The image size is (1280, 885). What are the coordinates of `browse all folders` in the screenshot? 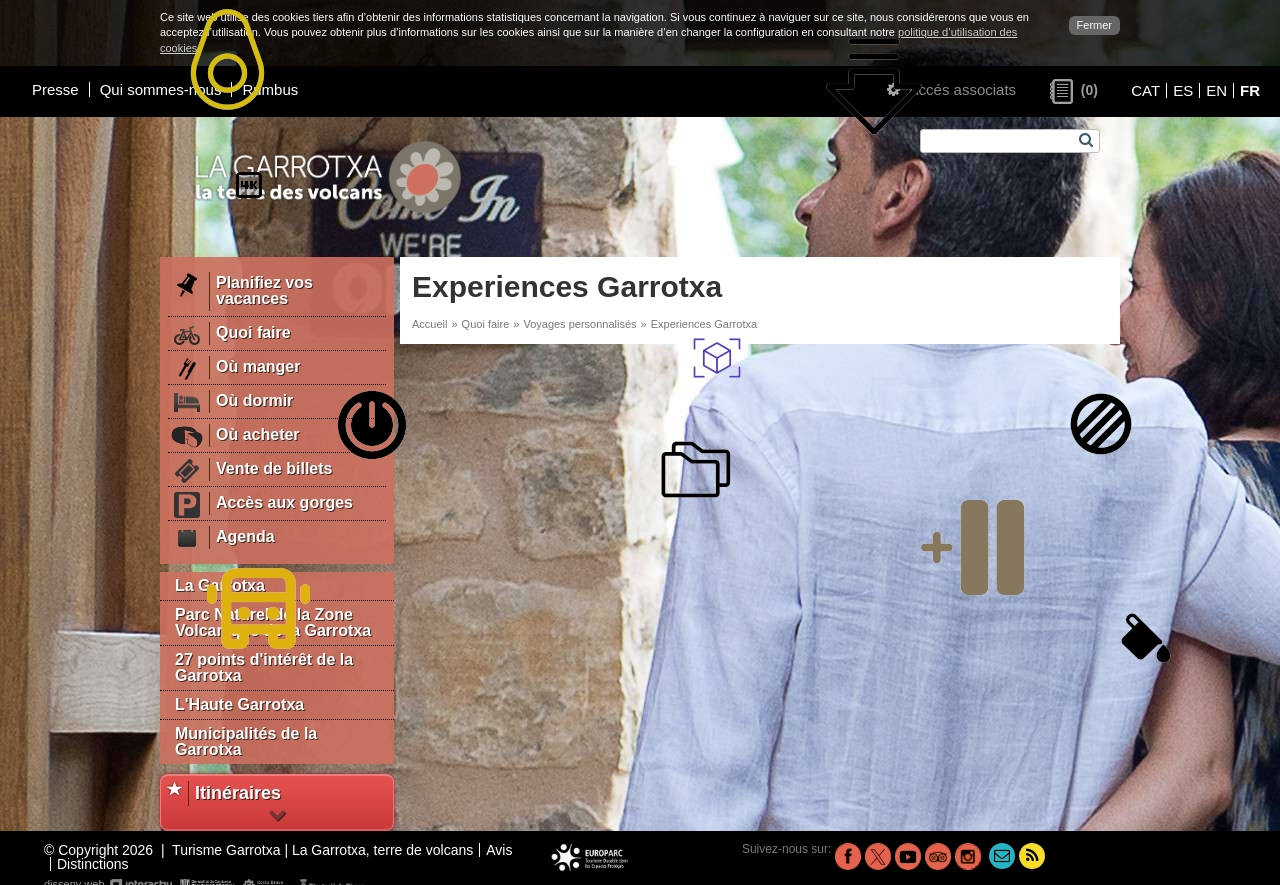 It's located at (694, 469).